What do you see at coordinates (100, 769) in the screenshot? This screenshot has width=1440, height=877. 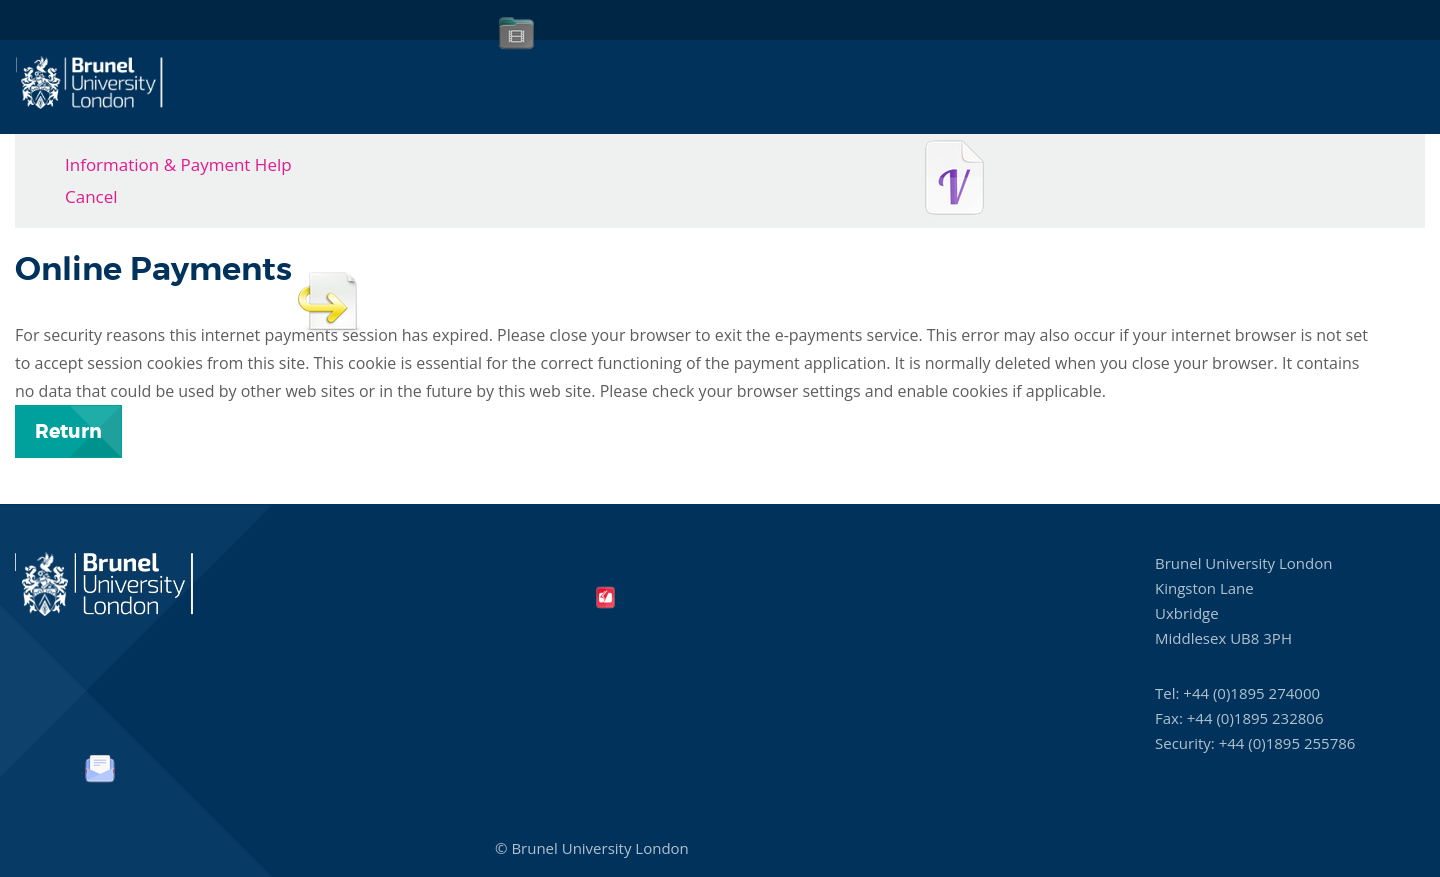 I see `mark email as read` at bounding box center [100, 769].